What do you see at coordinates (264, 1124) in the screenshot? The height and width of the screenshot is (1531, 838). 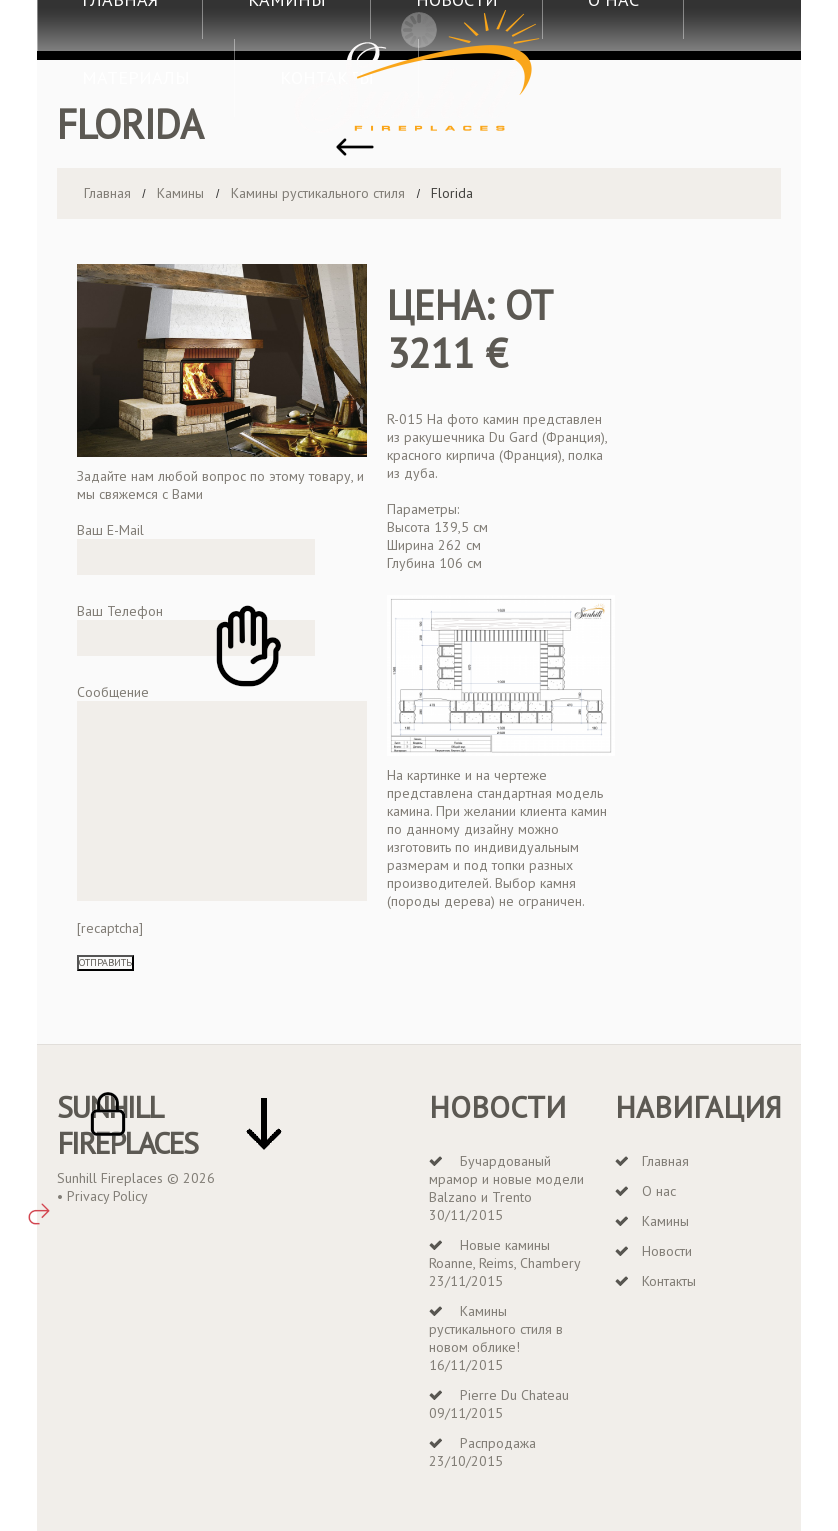 I see `navigate or scroll downward` at bounding box center [264, 1124].